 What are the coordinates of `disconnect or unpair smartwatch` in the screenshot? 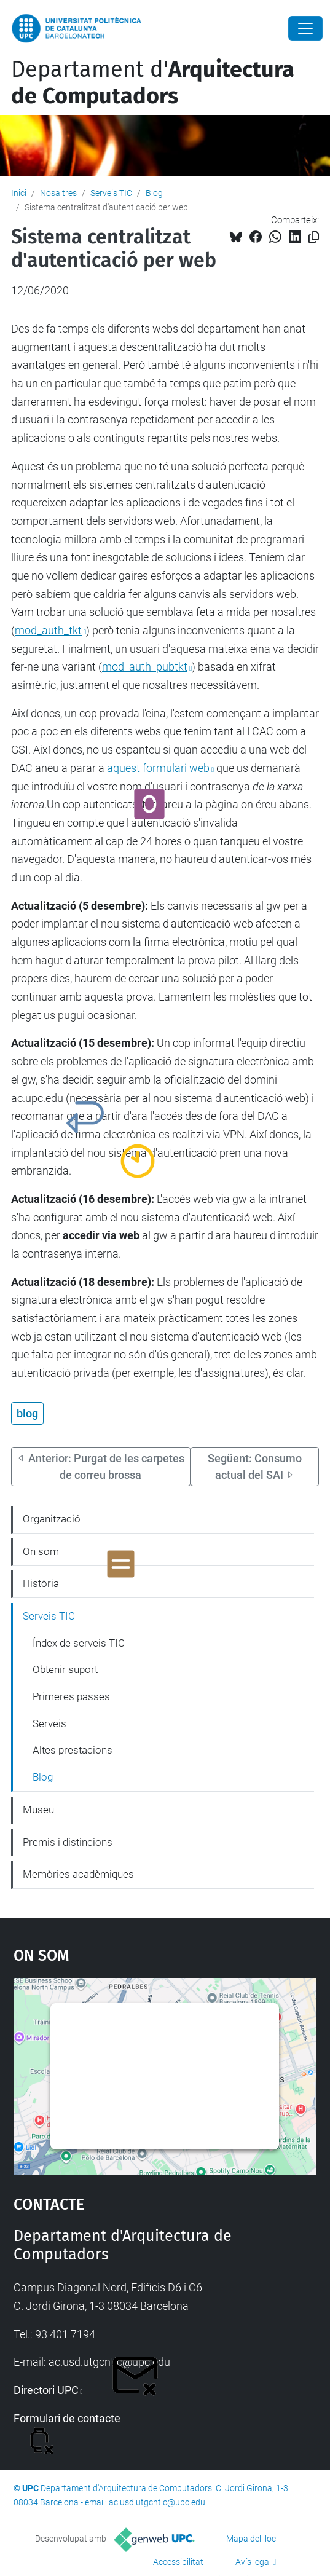 It's located at (39, 2440).